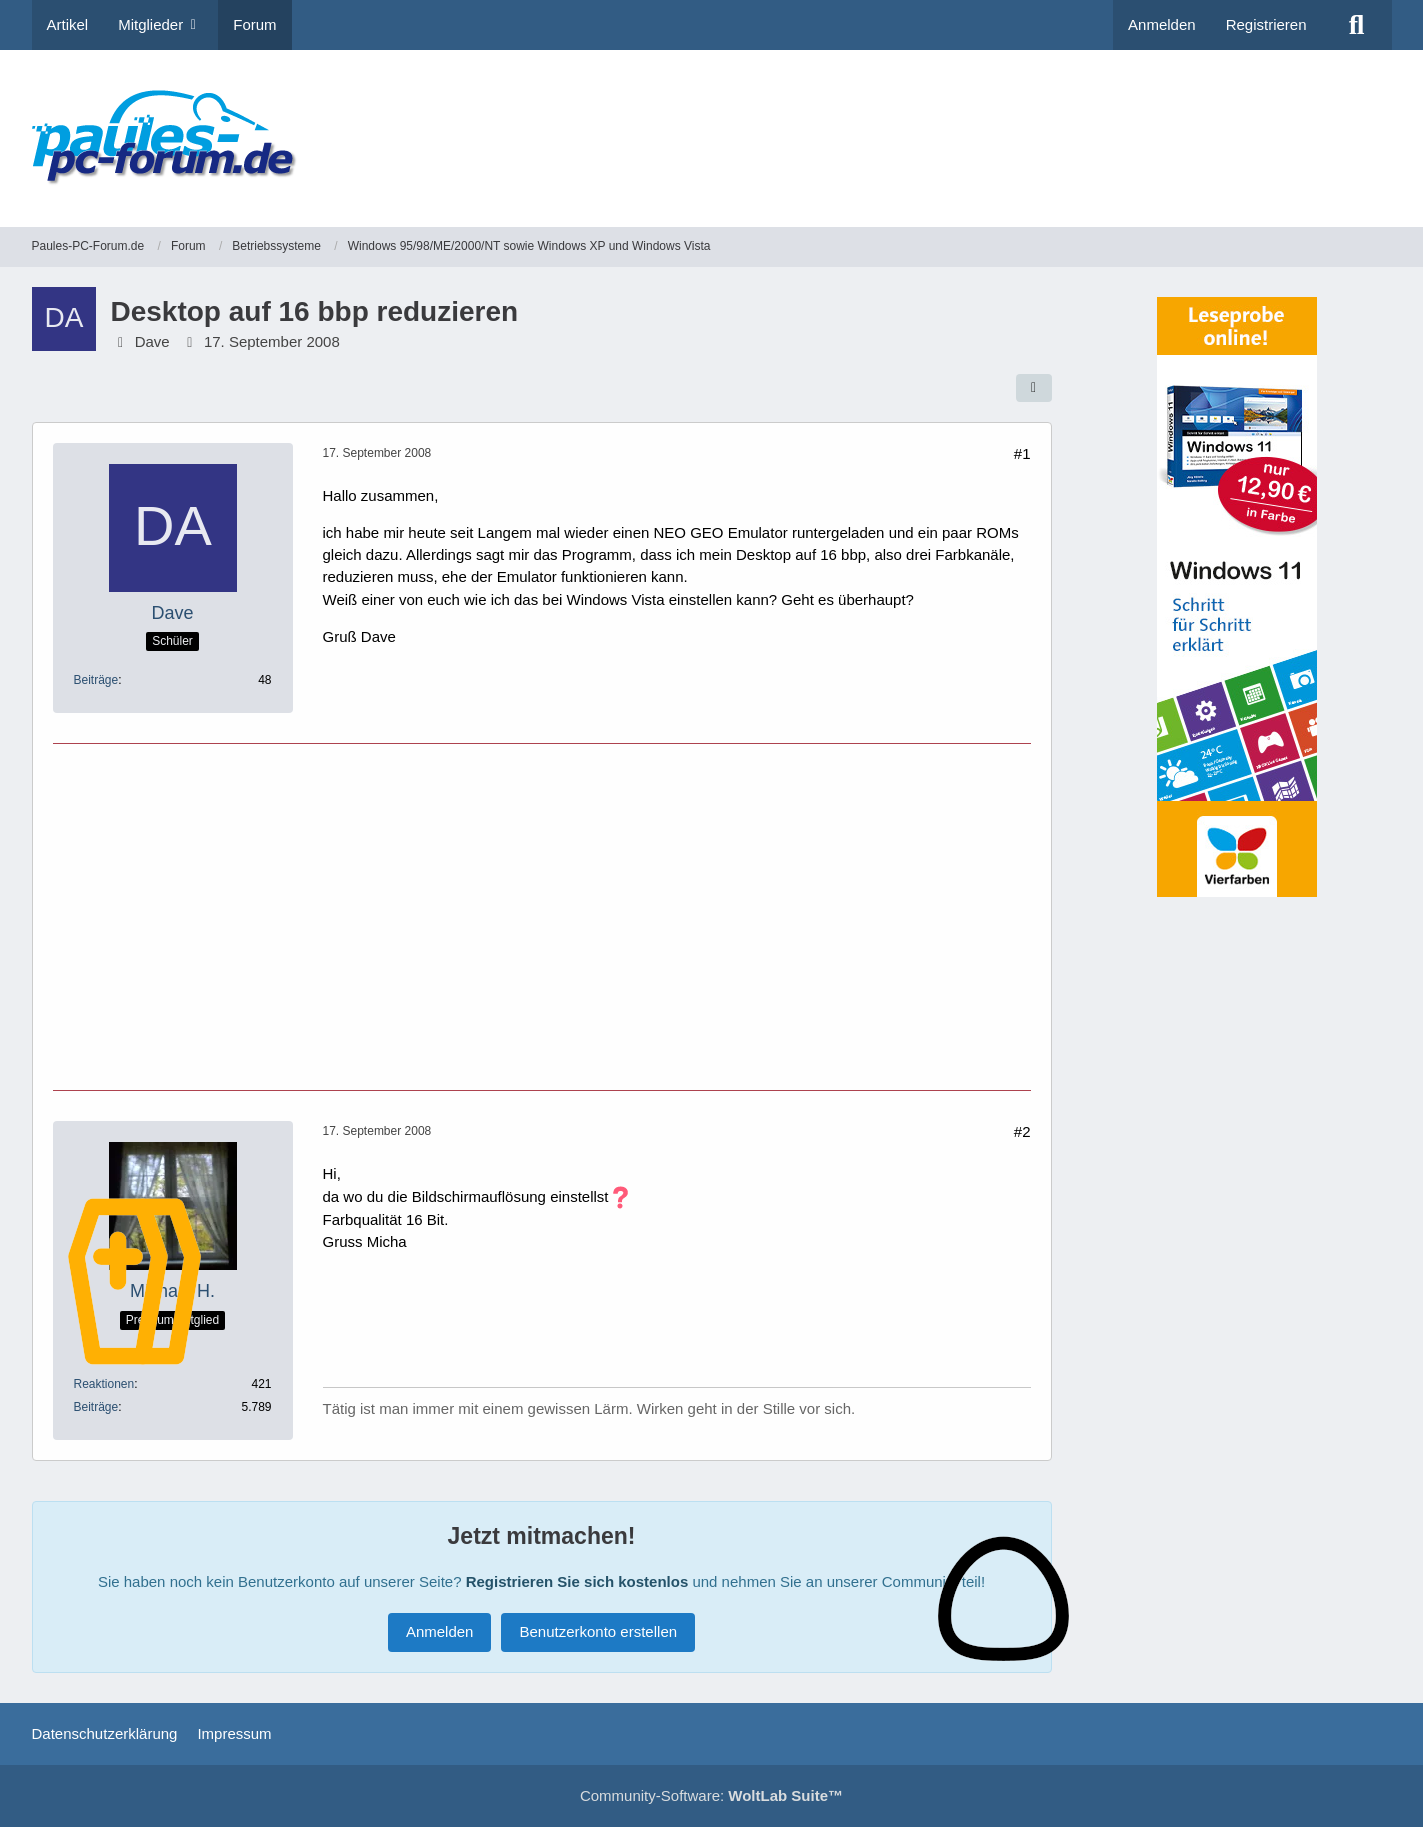 This screenshot has width=1423, height=1827. What do you see at coordinates (1003, 1595) in the screenshot?
I see `represents an abstract shape or freeform object` at bounding box center [1003, 1595].